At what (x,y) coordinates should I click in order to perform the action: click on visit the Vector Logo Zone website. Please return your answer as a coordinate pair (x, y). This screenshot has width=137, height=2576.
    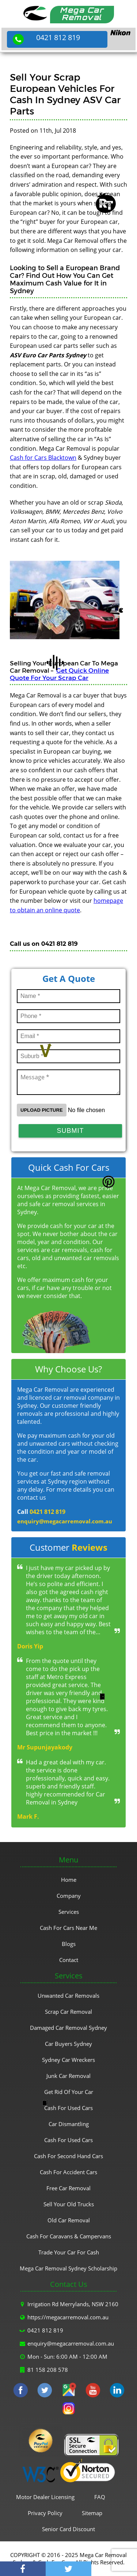
    Looking at the image, I should click on (46, 1050).